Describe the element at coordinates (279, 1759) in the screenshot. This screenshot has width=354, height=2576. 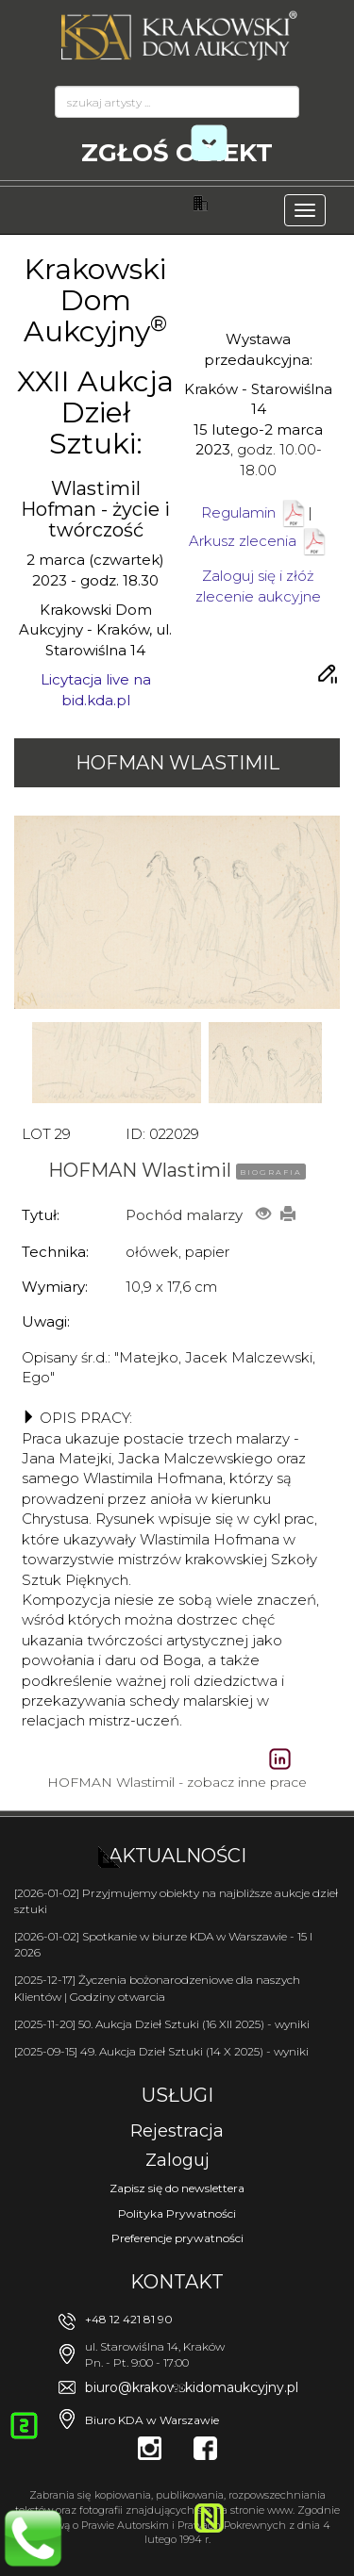
I see `connect with LinkedIn` at that location.